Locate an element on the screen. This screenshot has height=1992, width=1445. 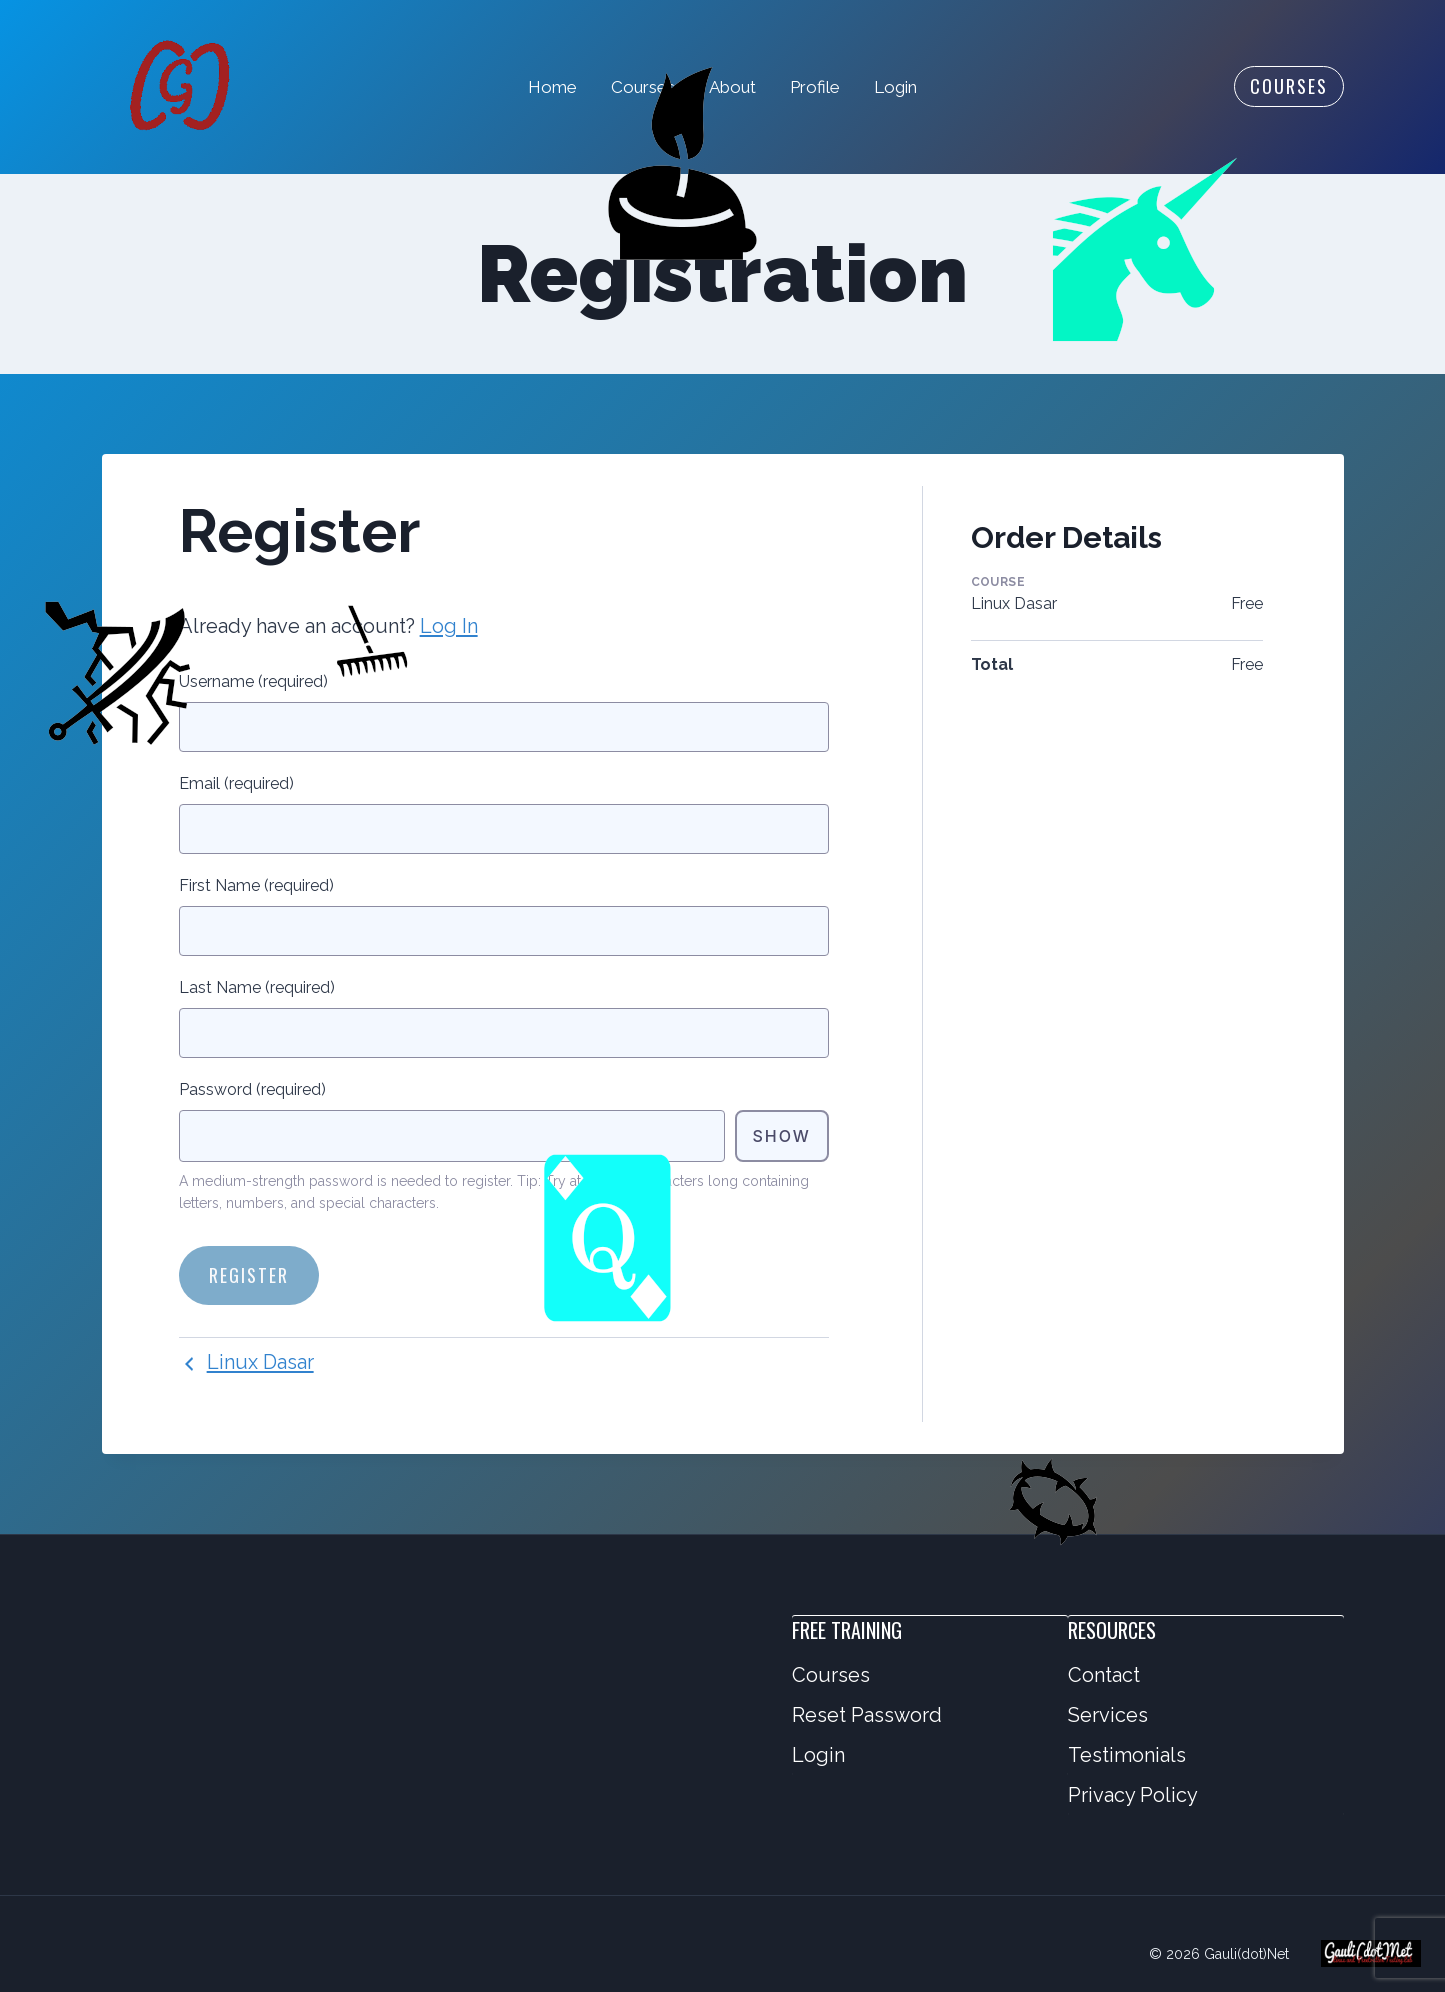
indicates a religious or Easter-themed game element is located at coordinates (1052, 1501).